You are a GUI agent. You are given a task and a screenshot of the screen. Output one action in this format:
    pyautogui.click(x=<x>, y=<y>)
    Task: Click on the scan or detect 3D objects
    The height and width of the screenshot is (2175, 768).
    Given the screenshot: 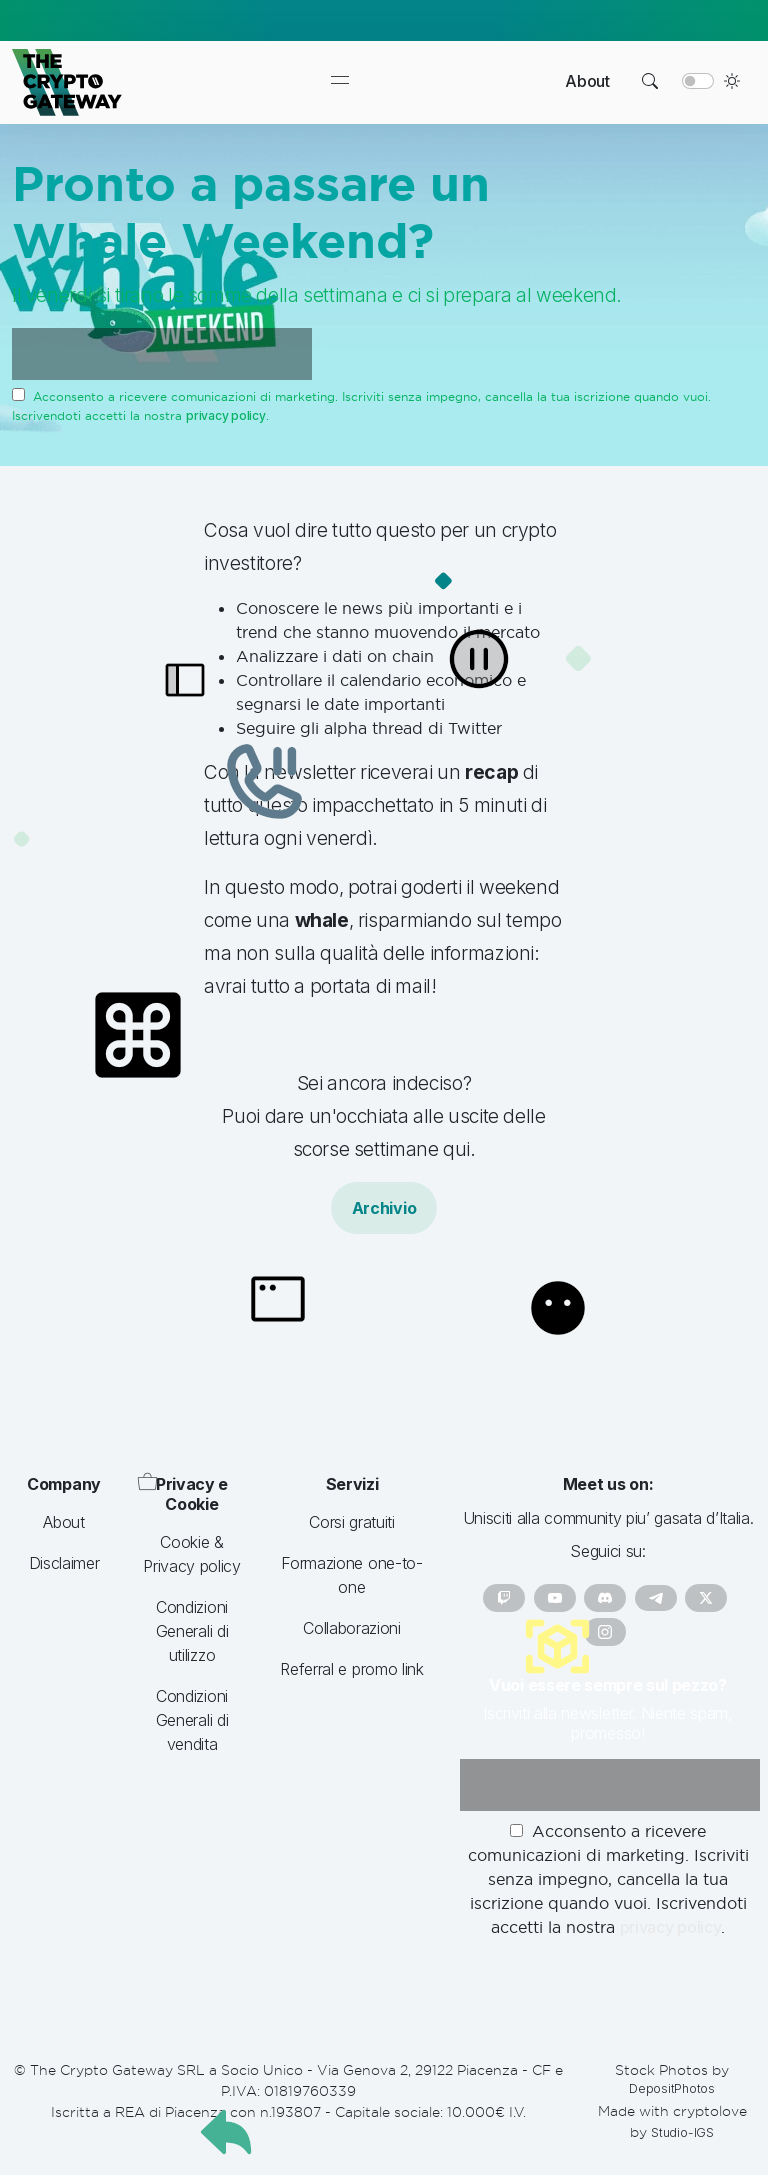 What is the action you would take?
    pyautogui.click(x=557, y=1646)
    